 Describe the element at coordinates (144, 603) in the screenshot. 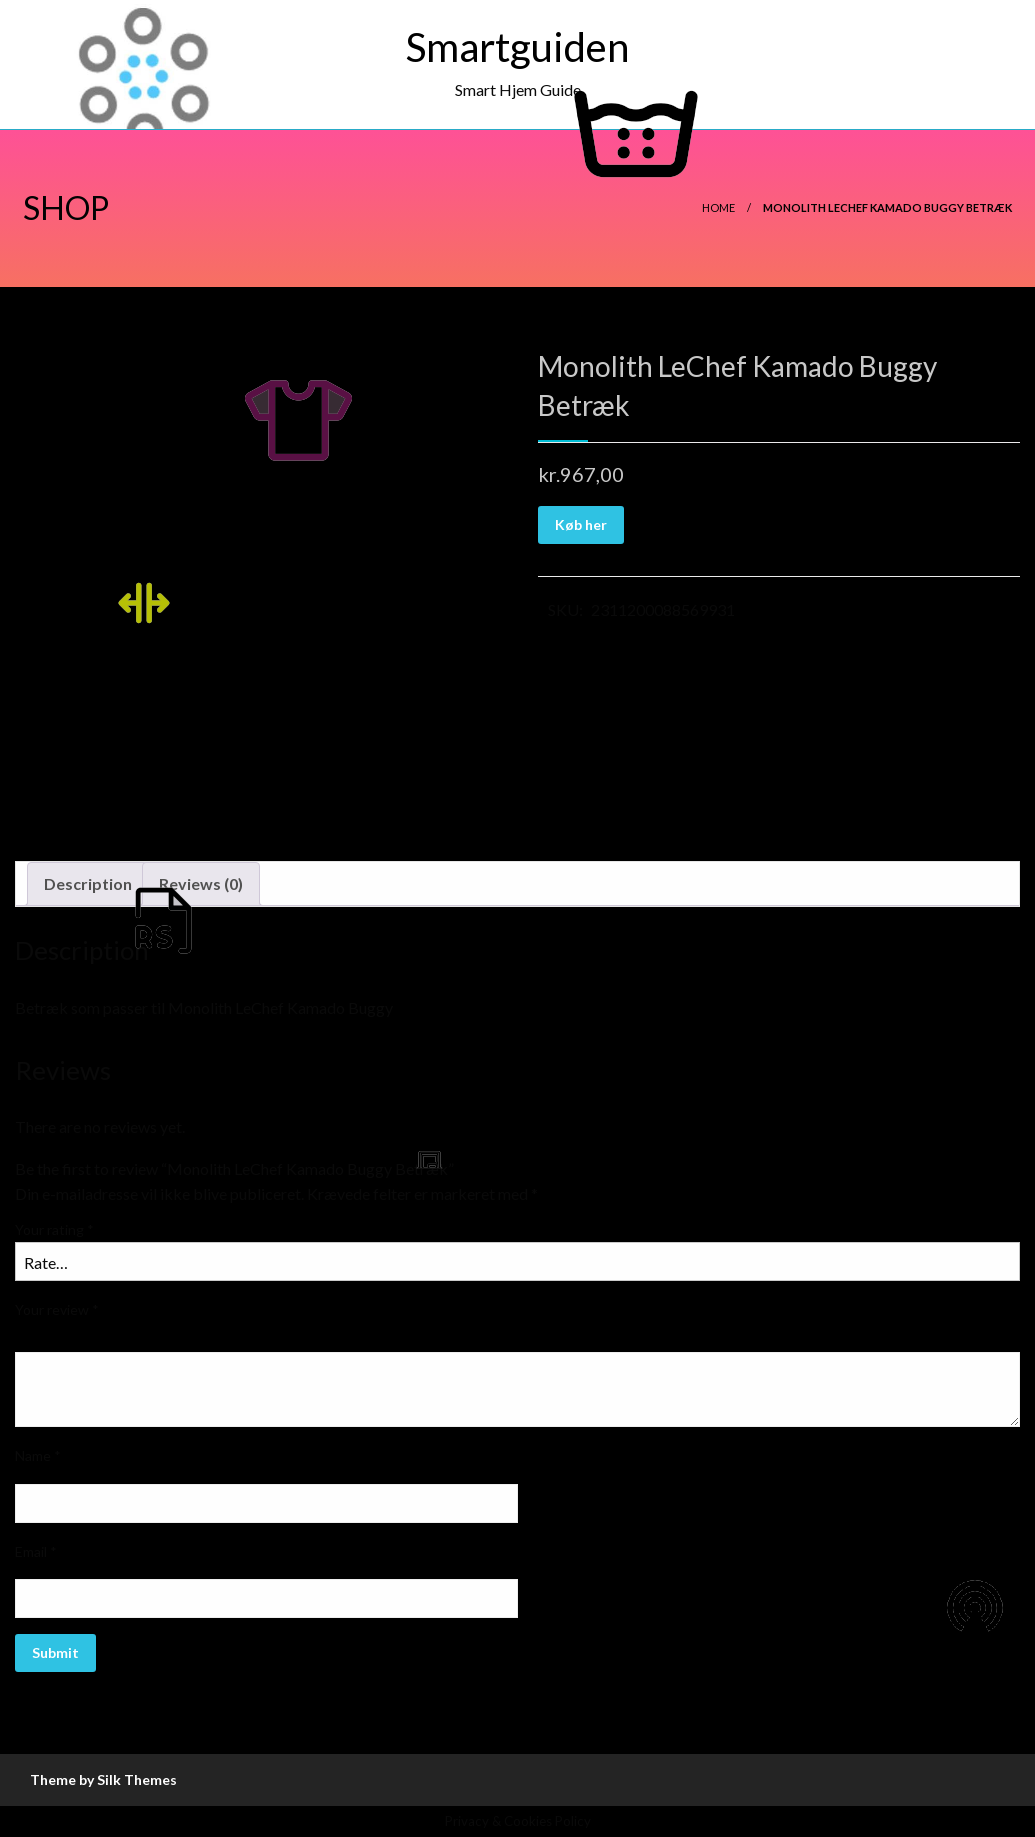

I see `split view horizontally` at that location.